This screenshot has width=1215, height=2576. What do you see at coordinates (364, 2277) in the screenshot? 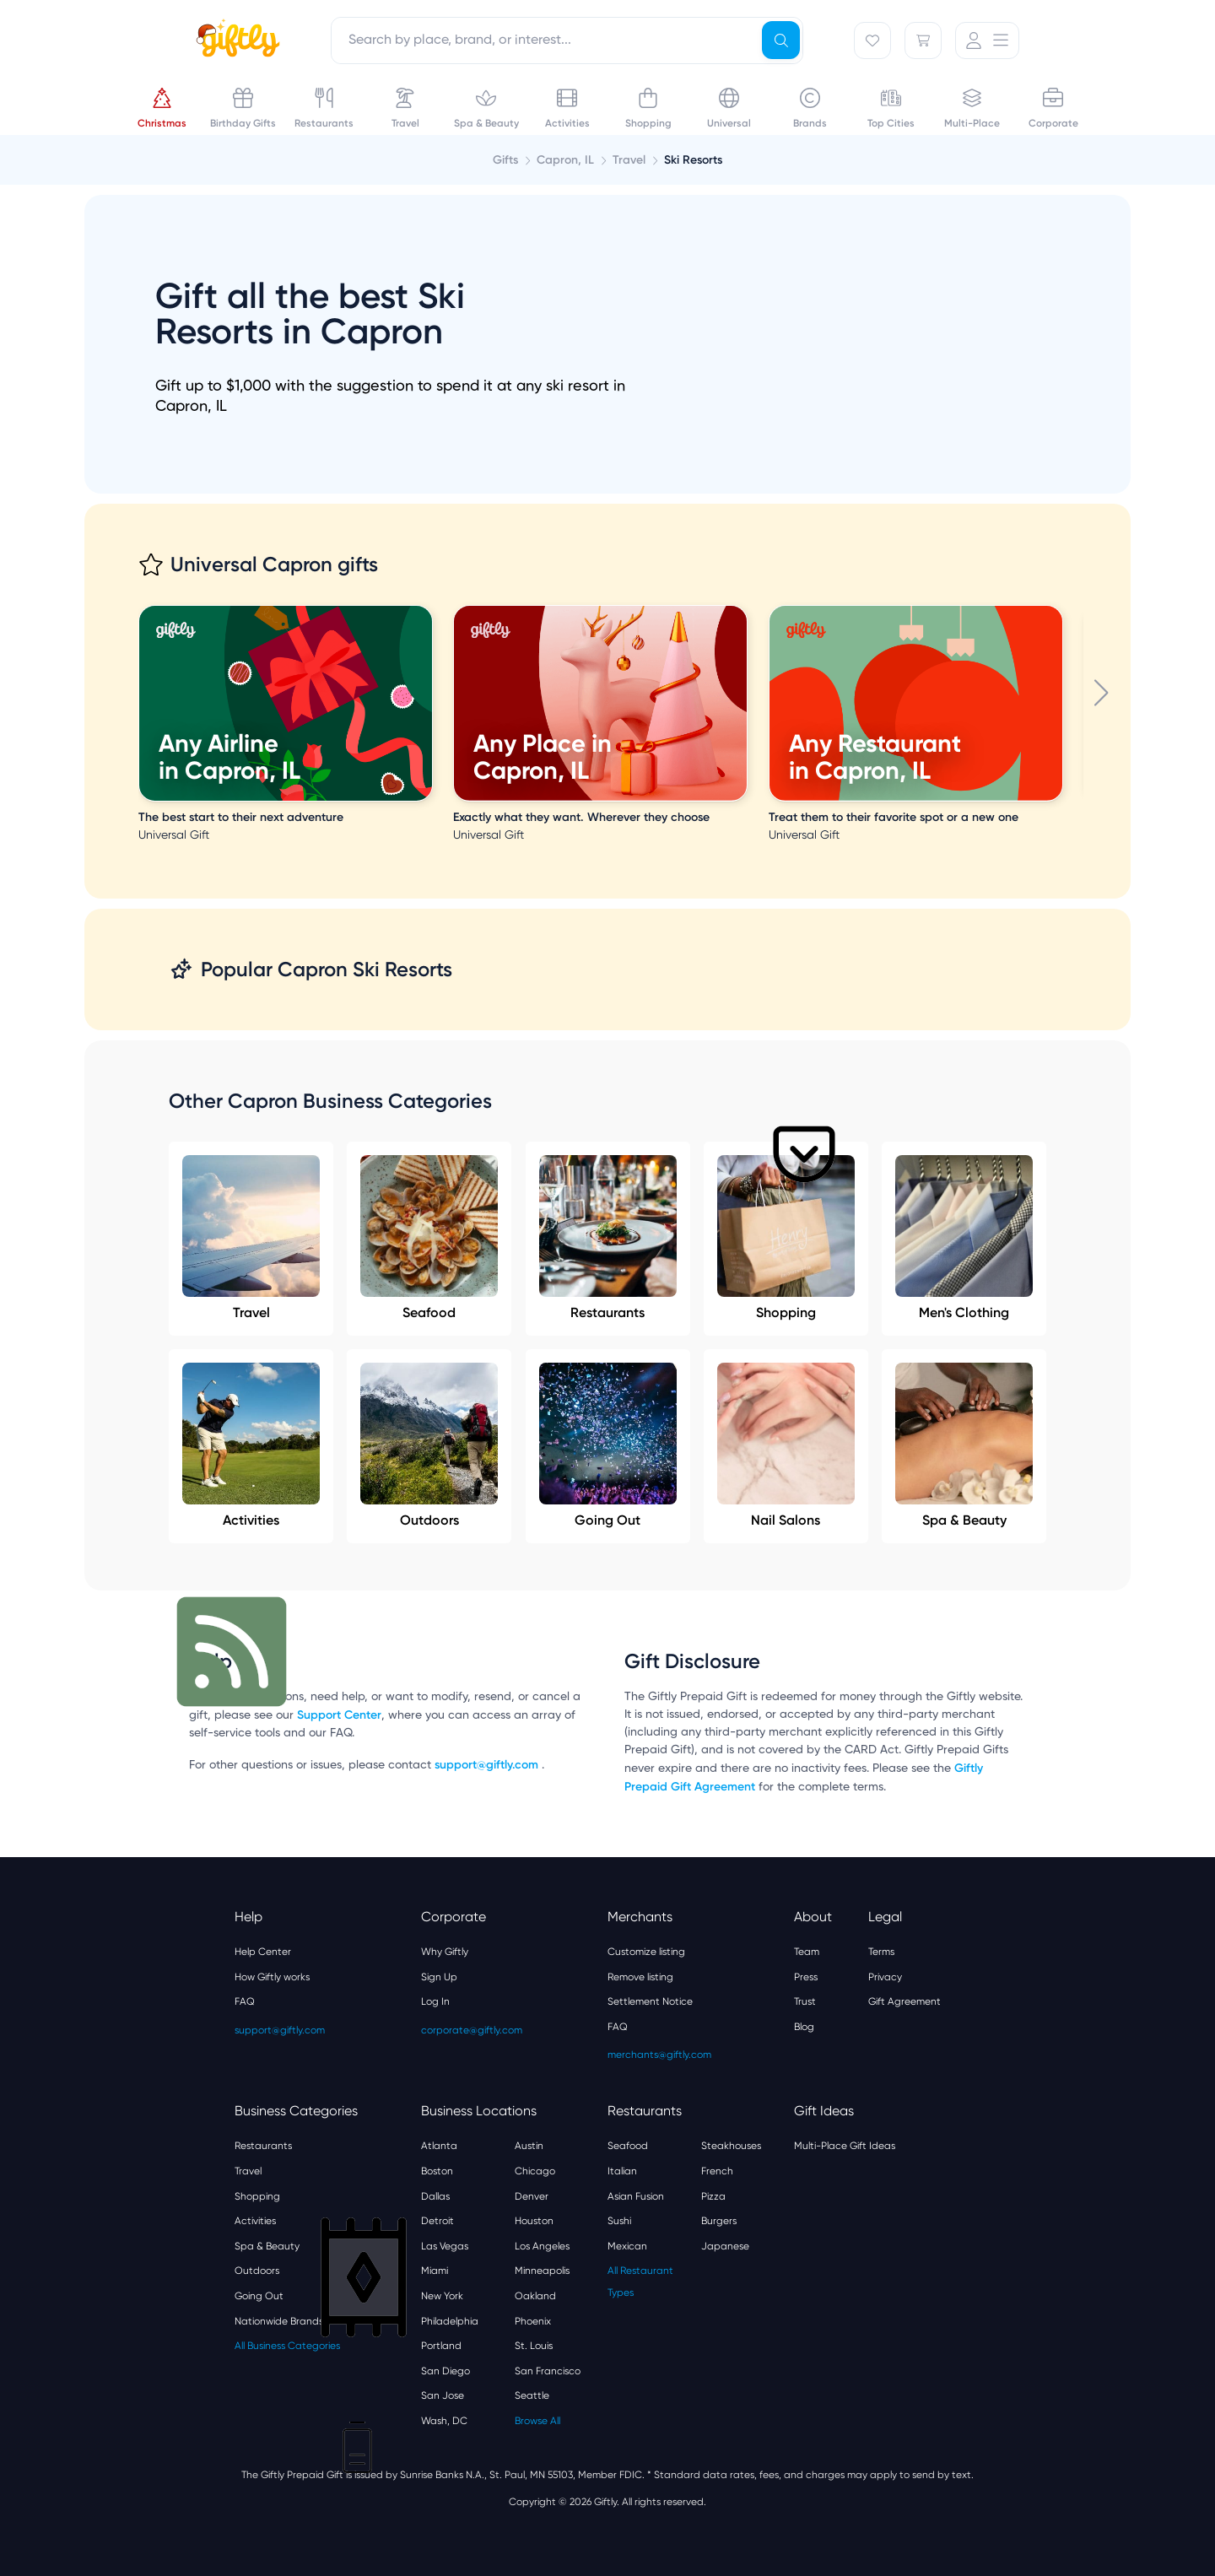
I see `browse rugs or floor decor in a home furnishing app` at bounding box center [364, 2277].